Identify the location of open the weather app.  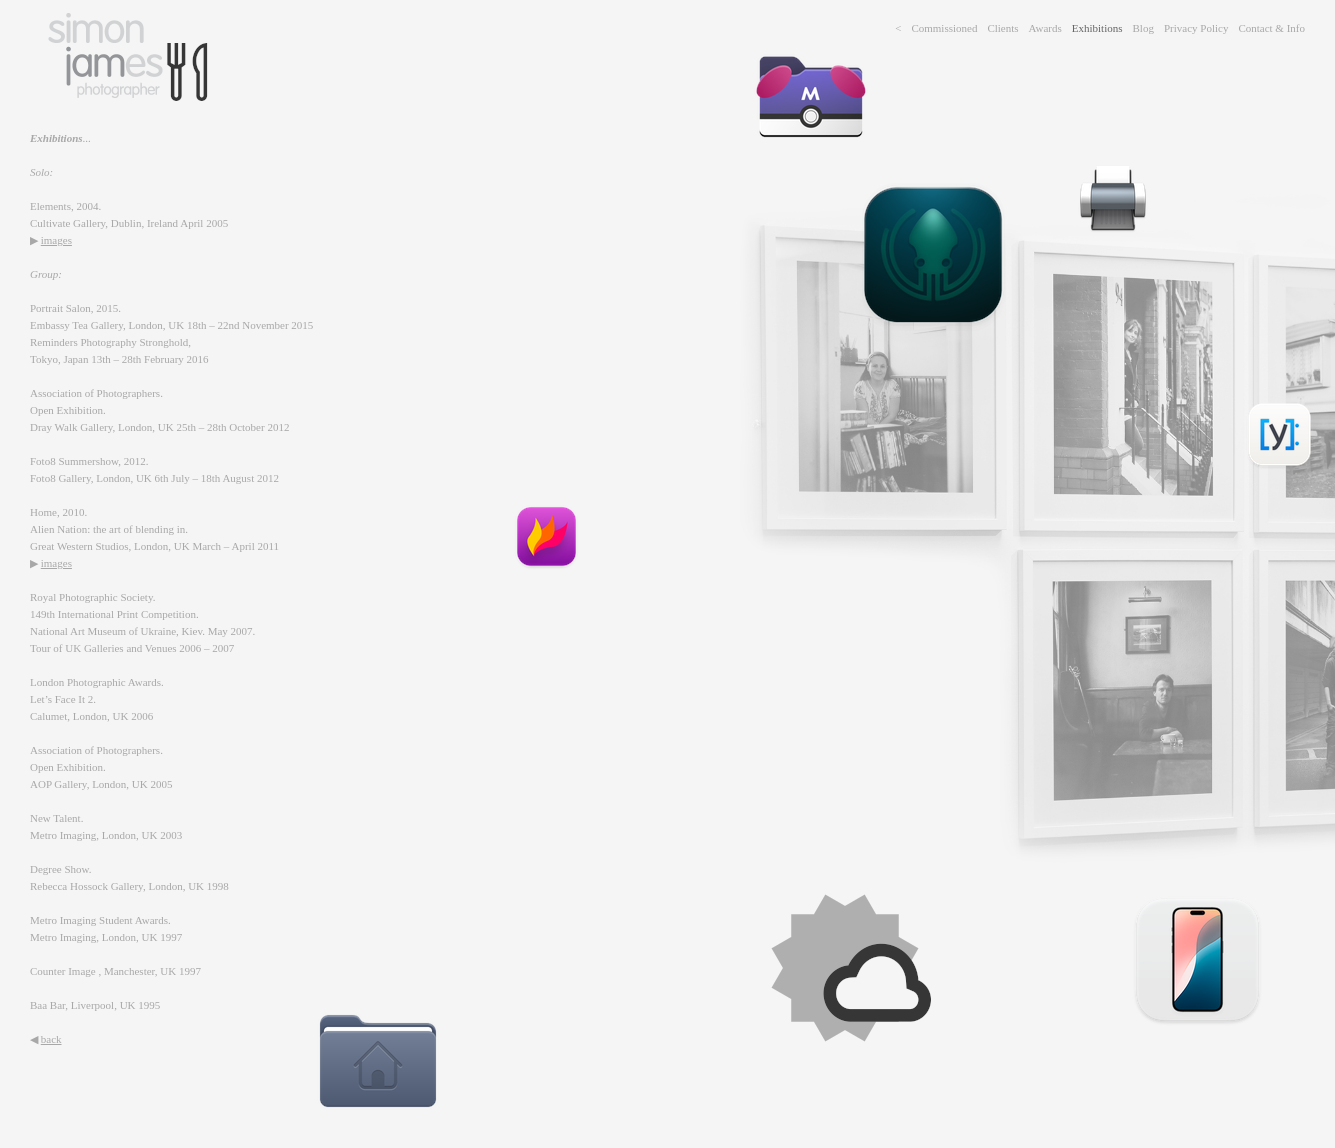
(845, 968).